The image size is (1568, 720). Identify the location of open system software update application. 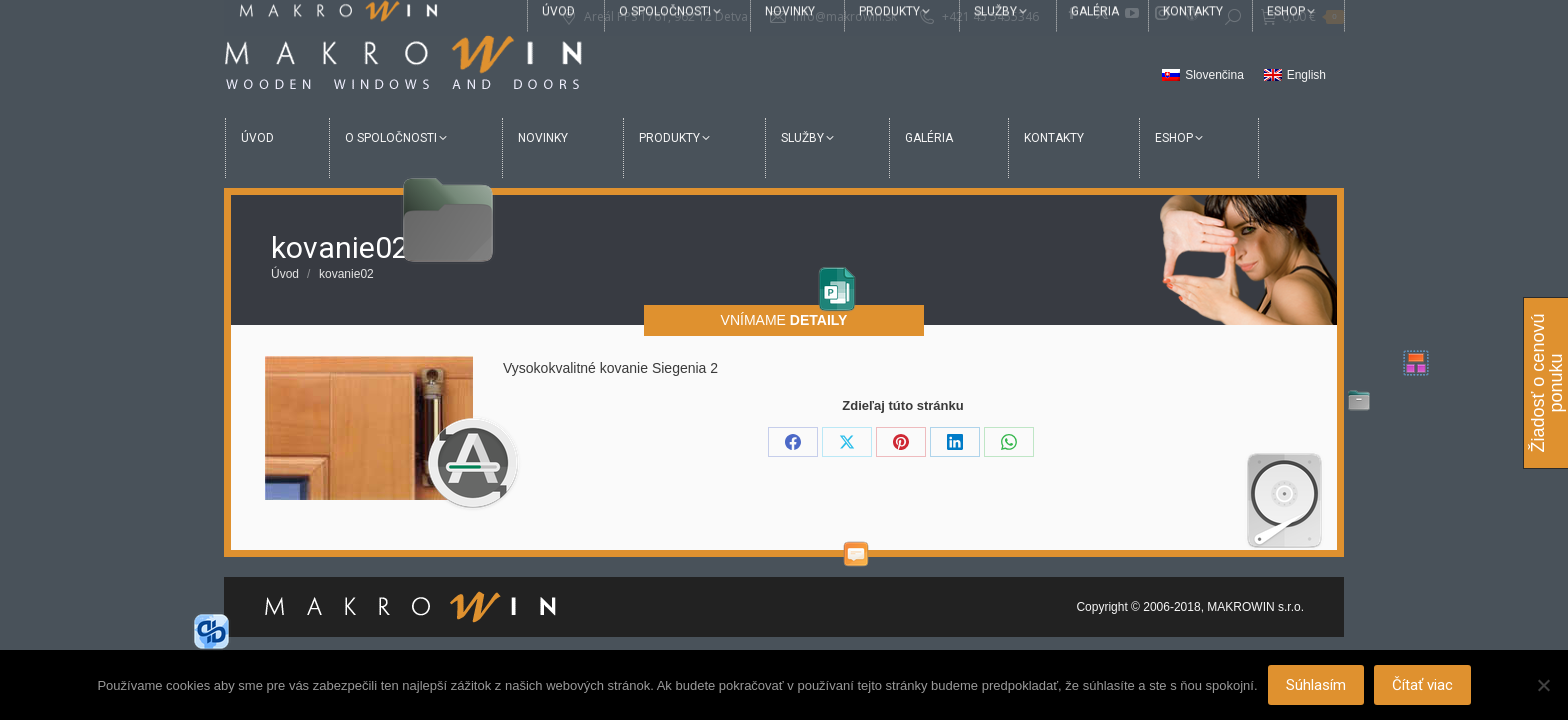
(473, 463).